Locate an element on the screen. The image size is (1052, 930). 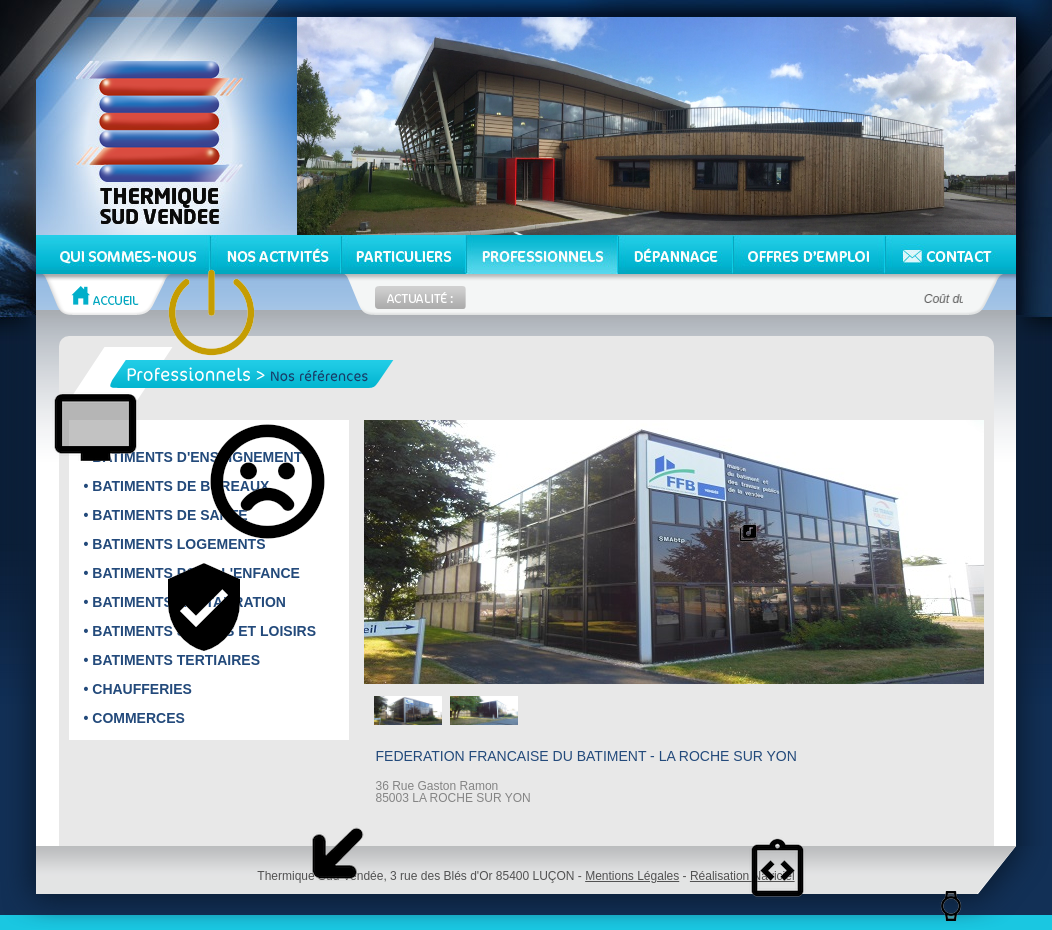
access smartwatch settings or companion app is located at coordinates (951, 906).